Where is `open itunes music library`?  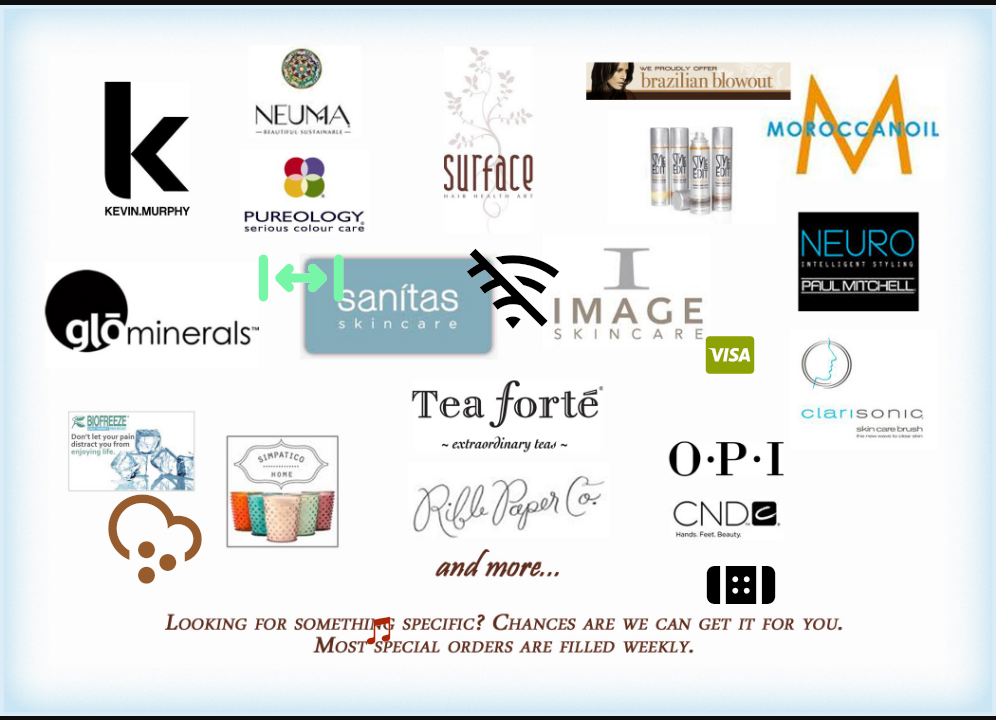
open itunes music library is located at coordinates (378, 630).